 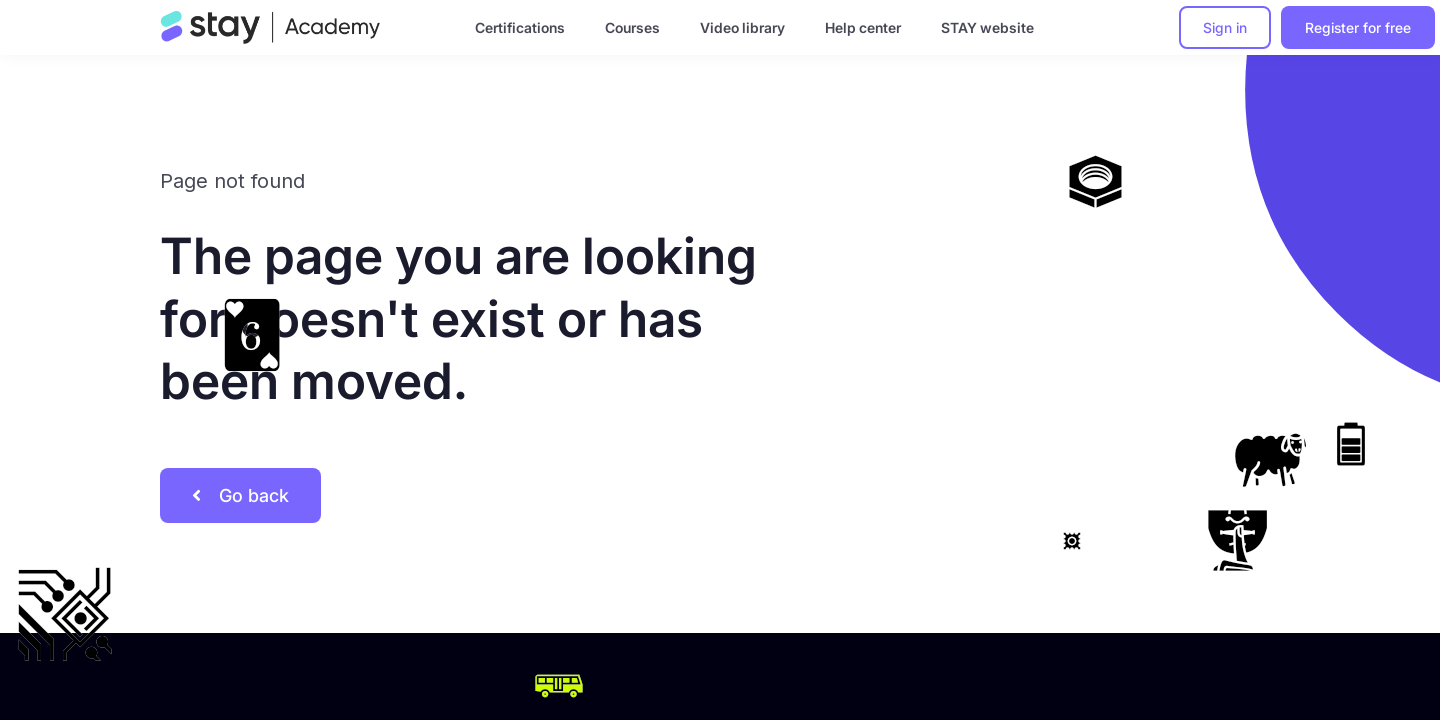 I want to click on farm animal or livestock category in a game, so click(x=1270, y=458).